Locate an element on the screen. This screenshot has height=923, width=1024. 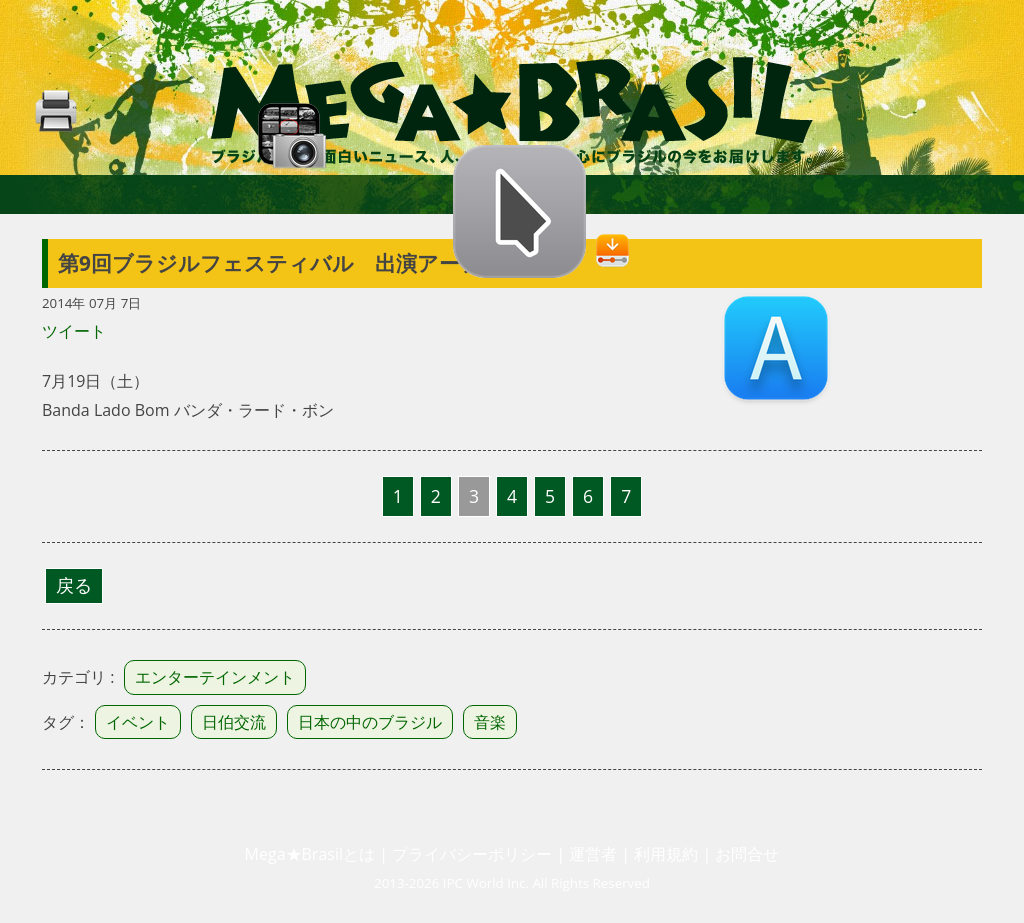
open fcitx input method settings is located at coordinates (776, 348).